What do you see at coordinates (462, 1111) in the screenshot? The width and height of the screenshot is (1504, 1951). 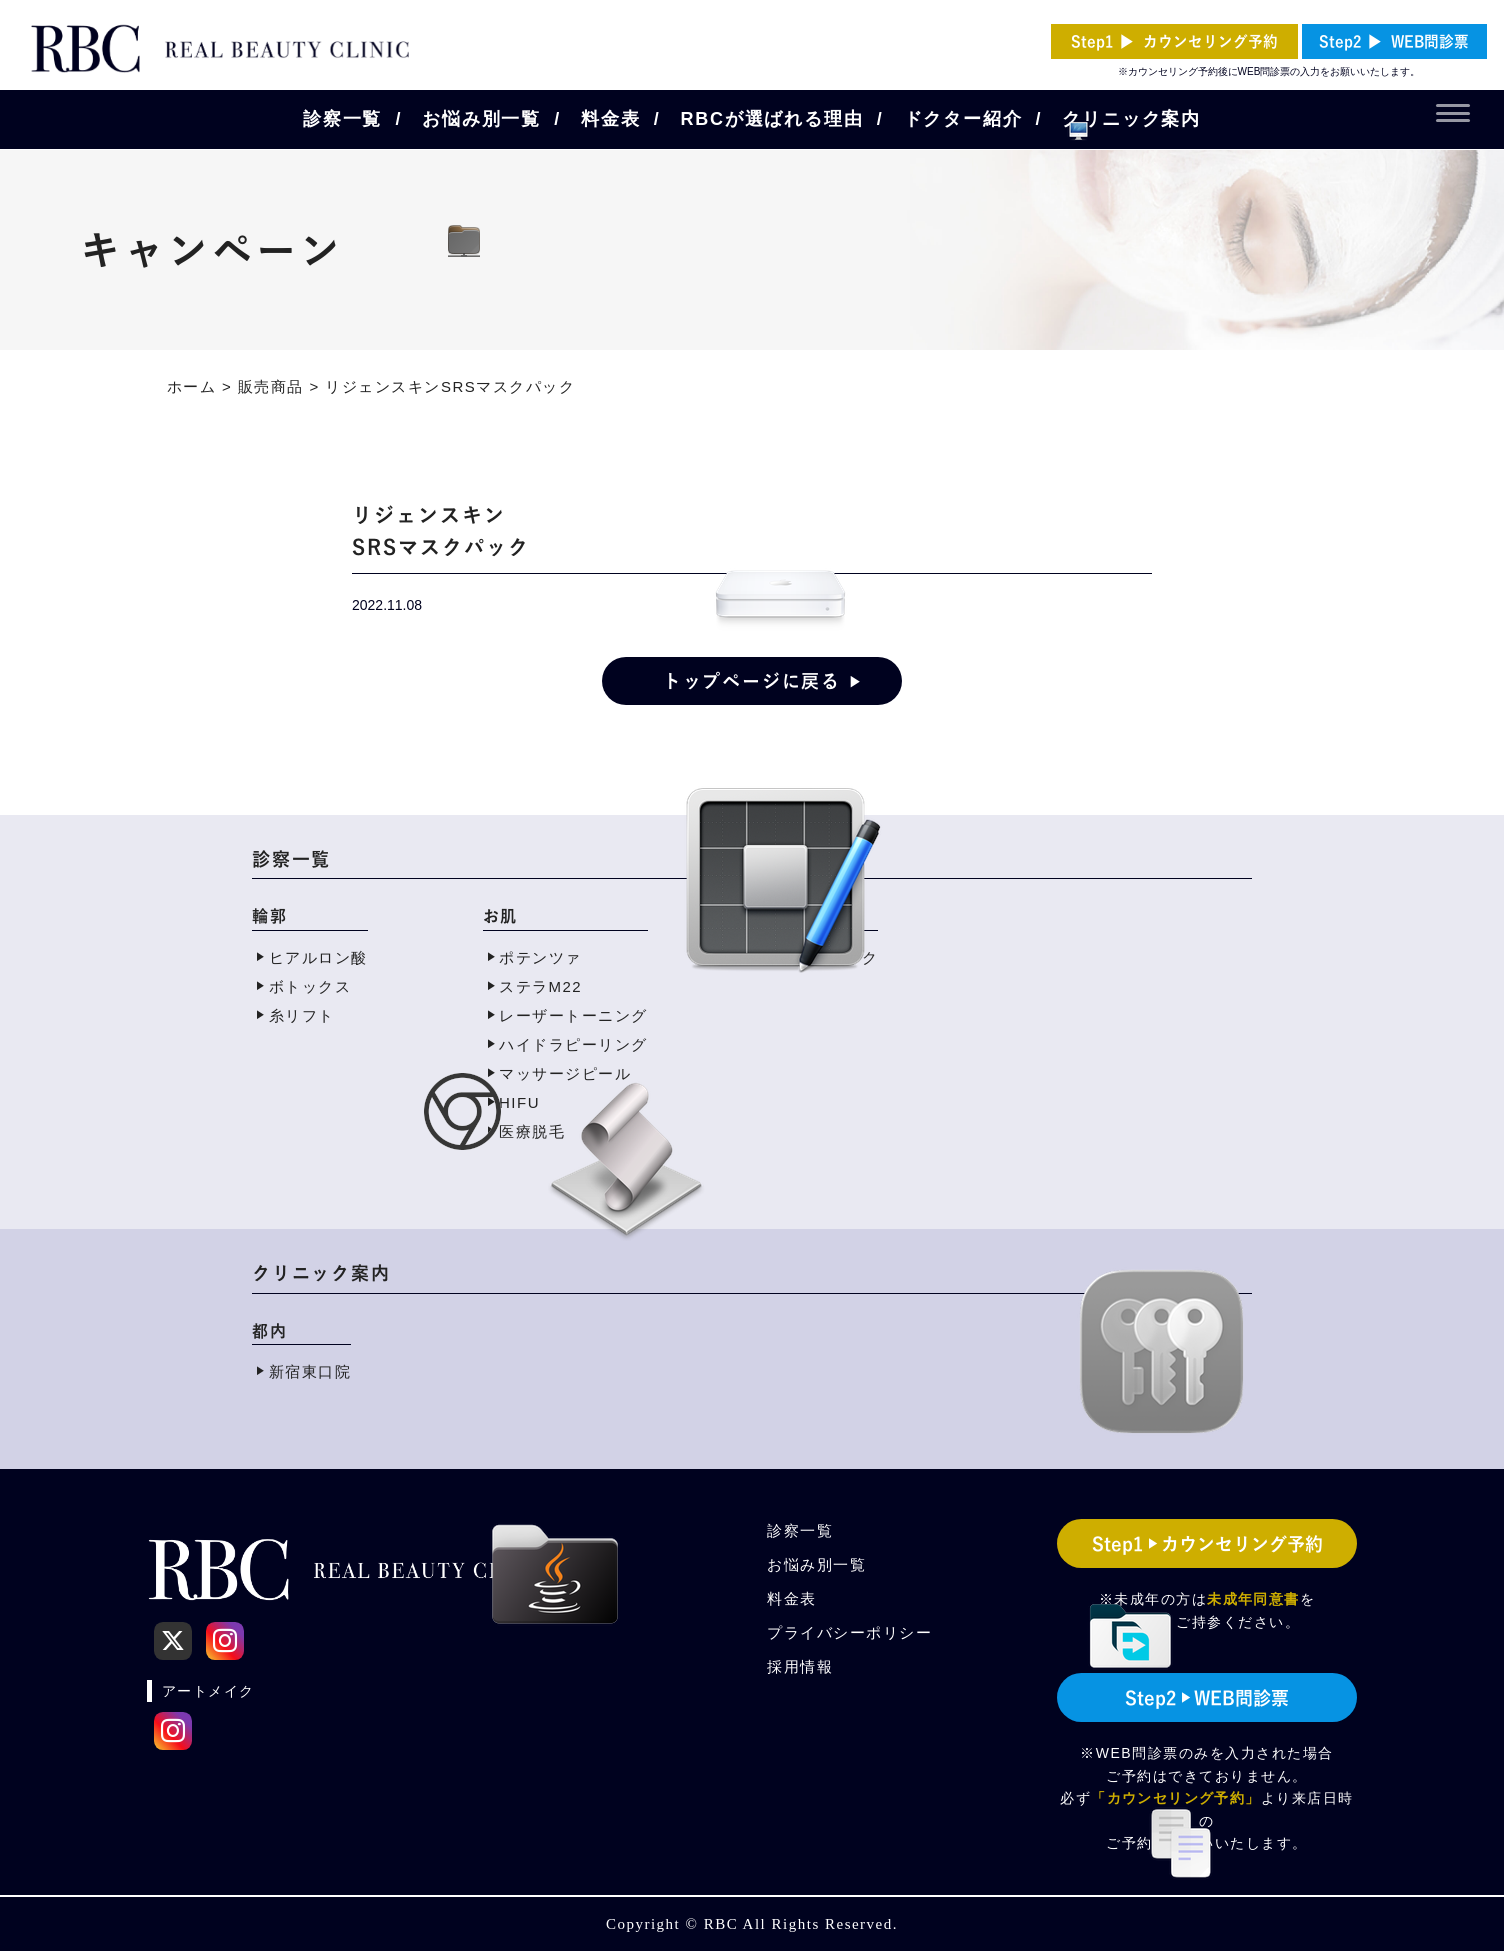 I see `open google chrome browser` at bounding box center [462, 1111].